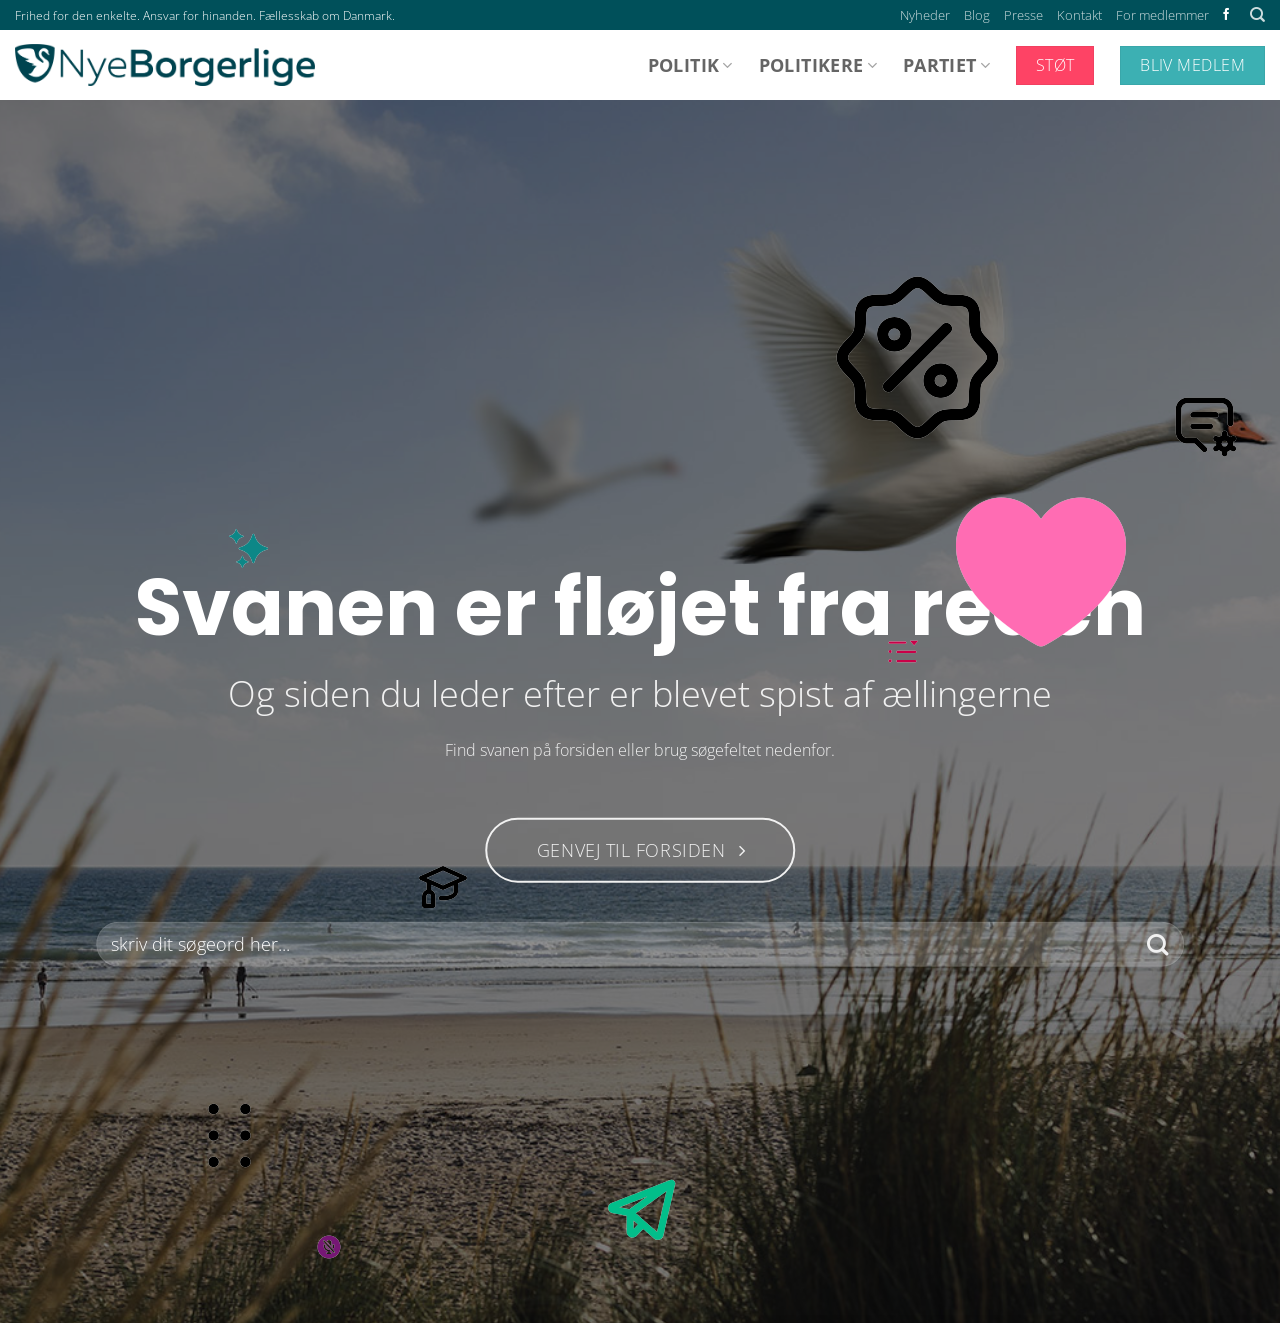  I want to click on add to favorites, so click(1041, 572).